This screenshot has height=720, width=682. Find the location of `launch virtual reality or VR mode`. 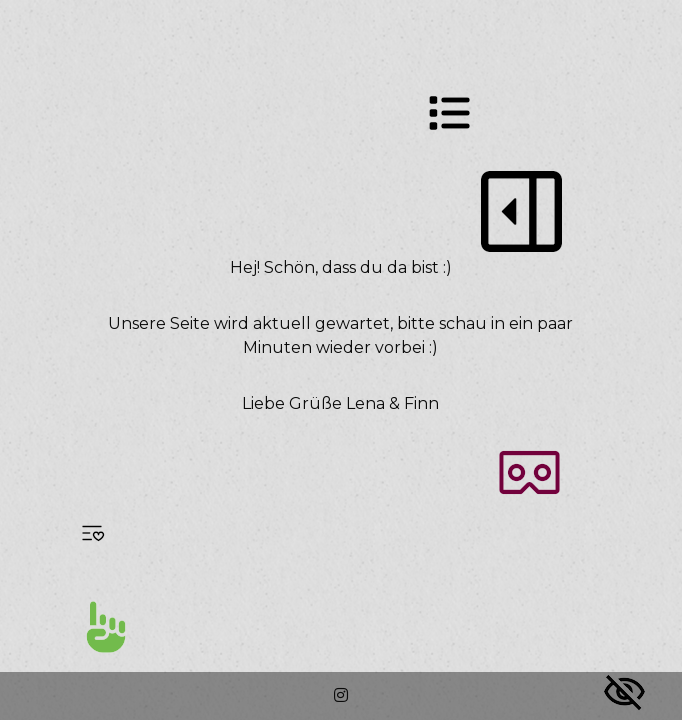

launch virtual reality or VR mode is located at coordinates (529, 472).